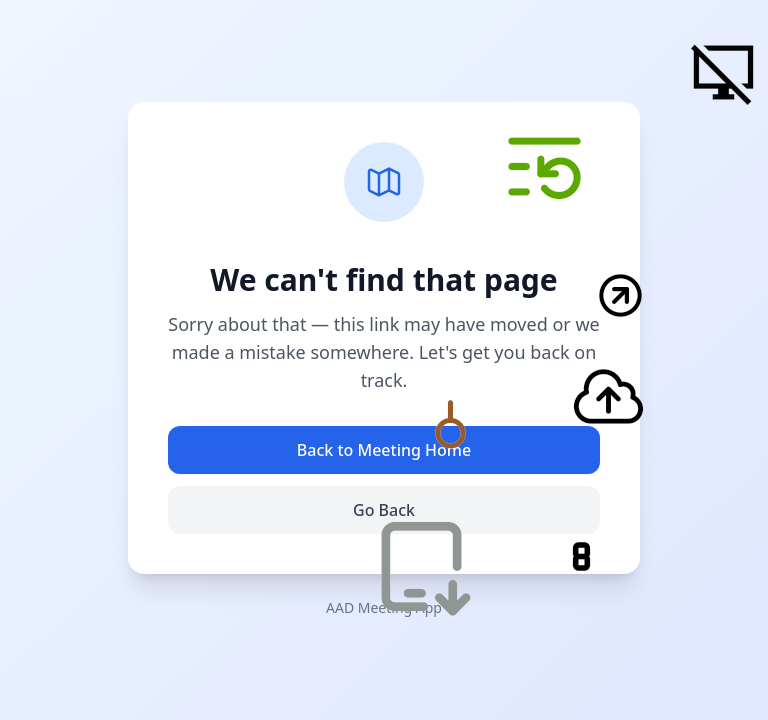  What do you see at coordinates (581, 556) in the screenshot?
I see `indicates item number 8 in a list or sequence` at bounding box center [581, 556].